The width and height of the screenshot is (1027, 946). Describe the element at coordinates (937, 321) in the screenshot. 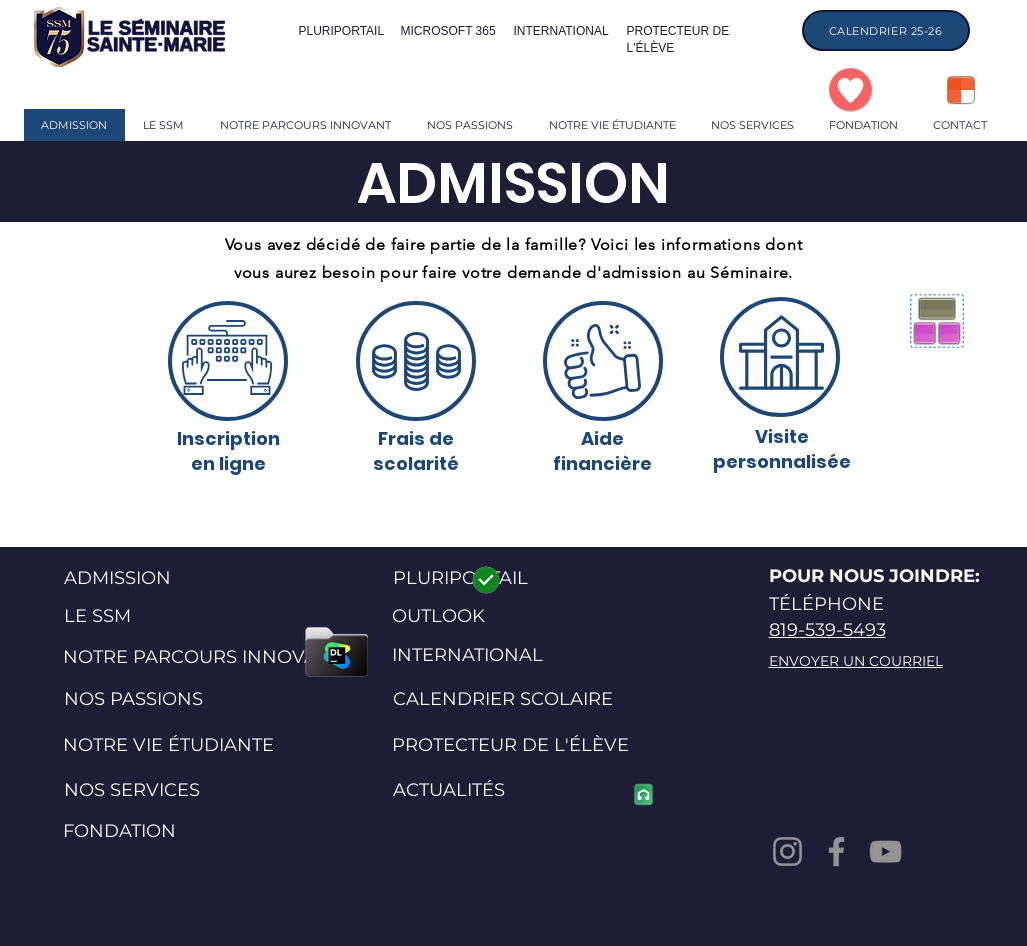

I see `select all items in the current view` at that location.